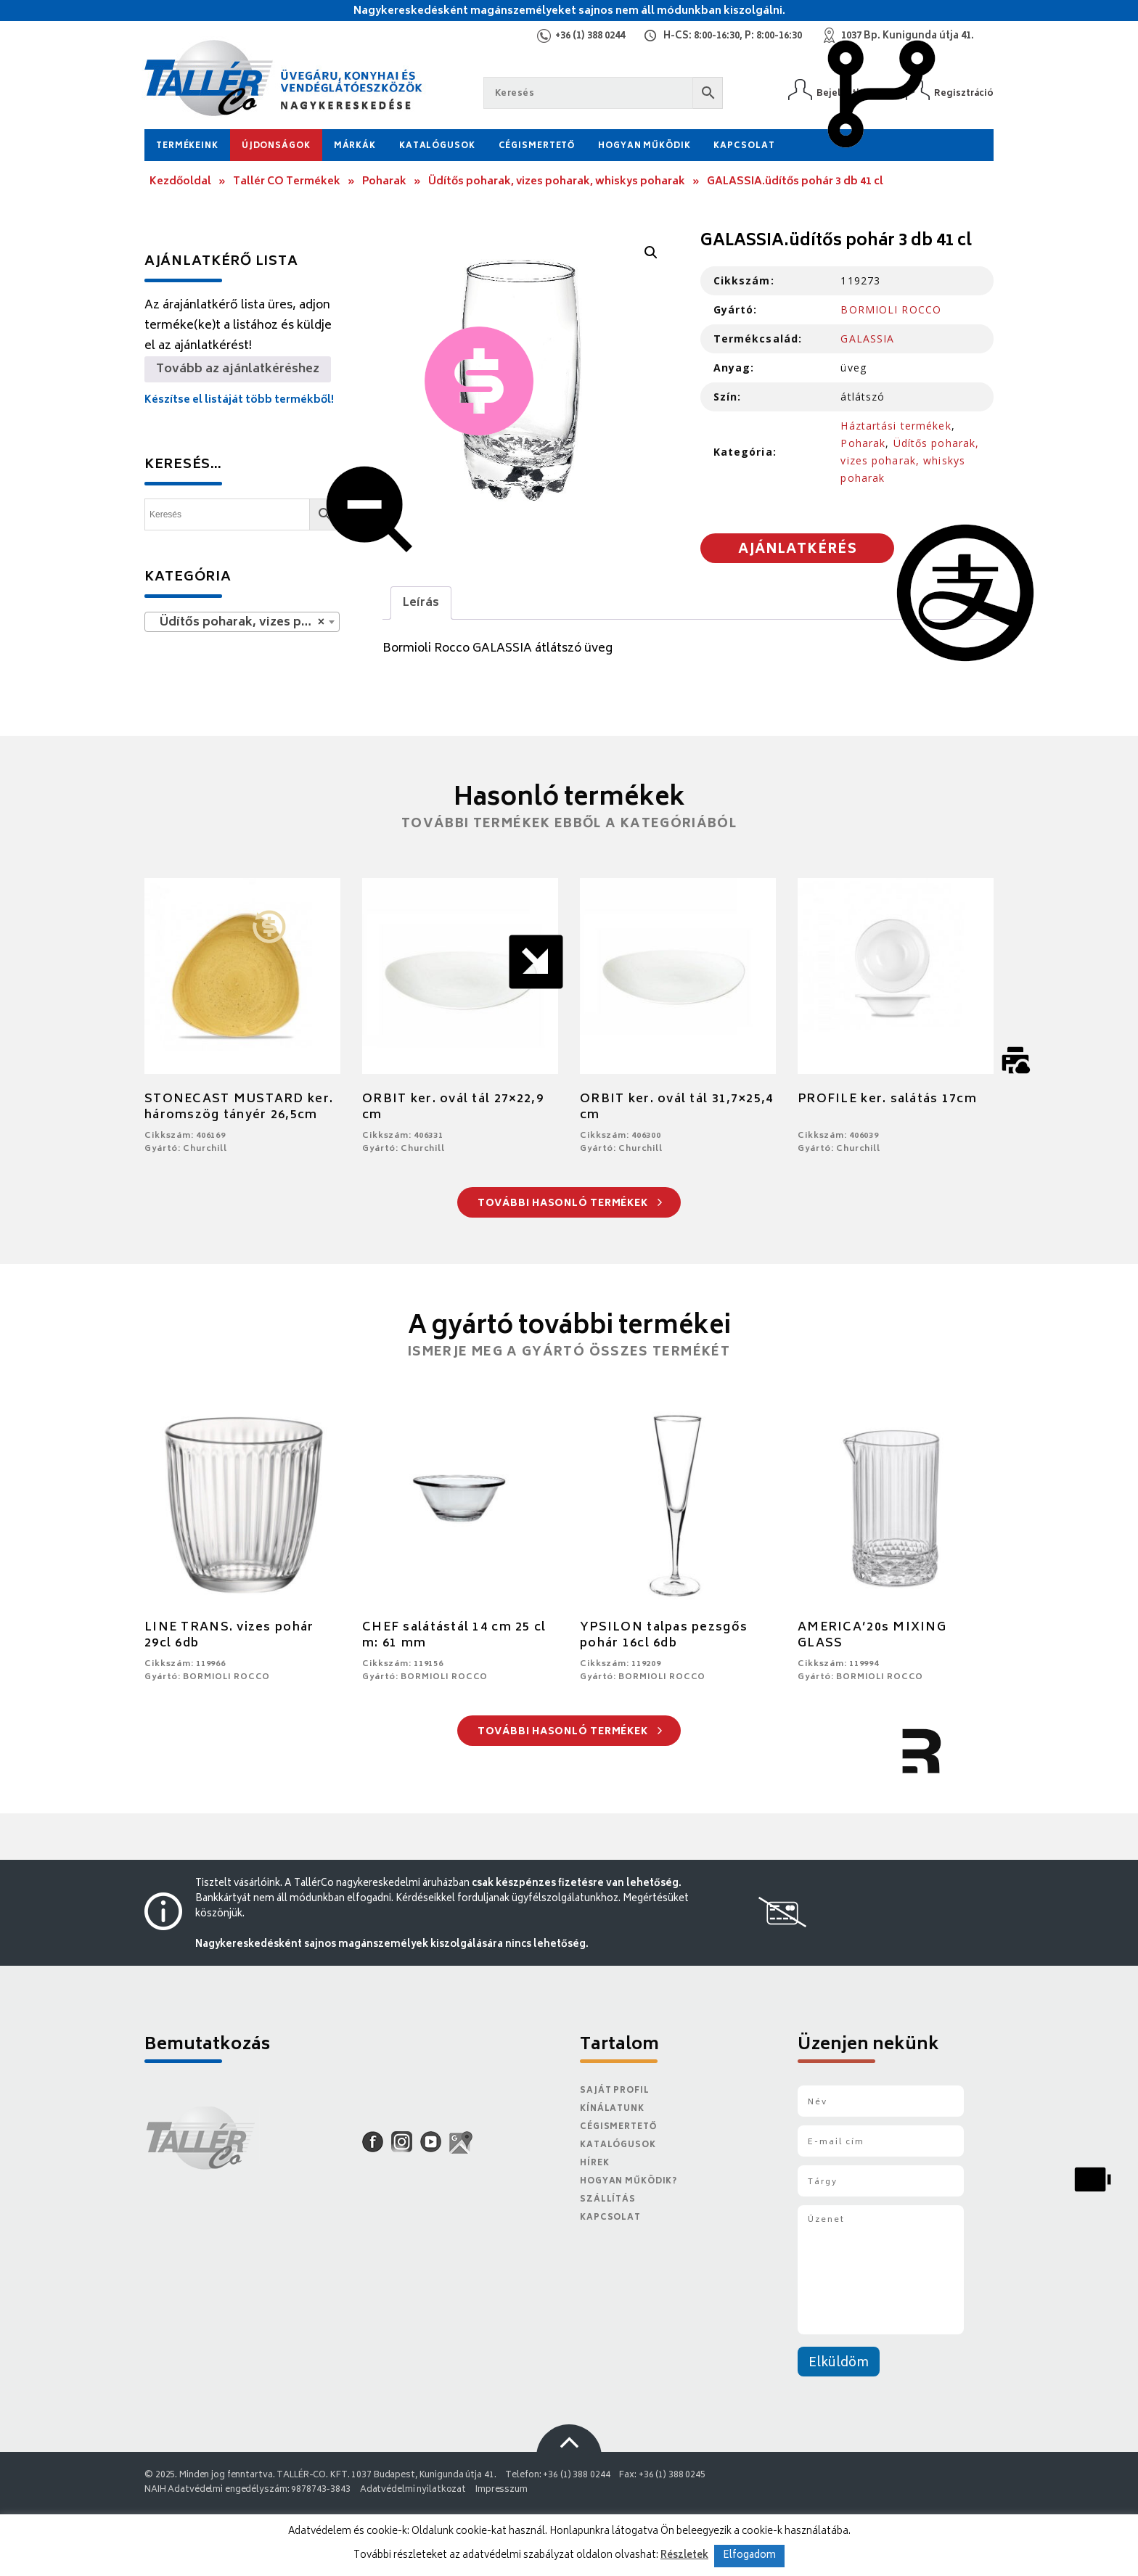 The height and width of the screenshot is (2576, 1138). Describe the element at coordinates (881, 94) in the screenshot. I see `view repository branches` at that location.